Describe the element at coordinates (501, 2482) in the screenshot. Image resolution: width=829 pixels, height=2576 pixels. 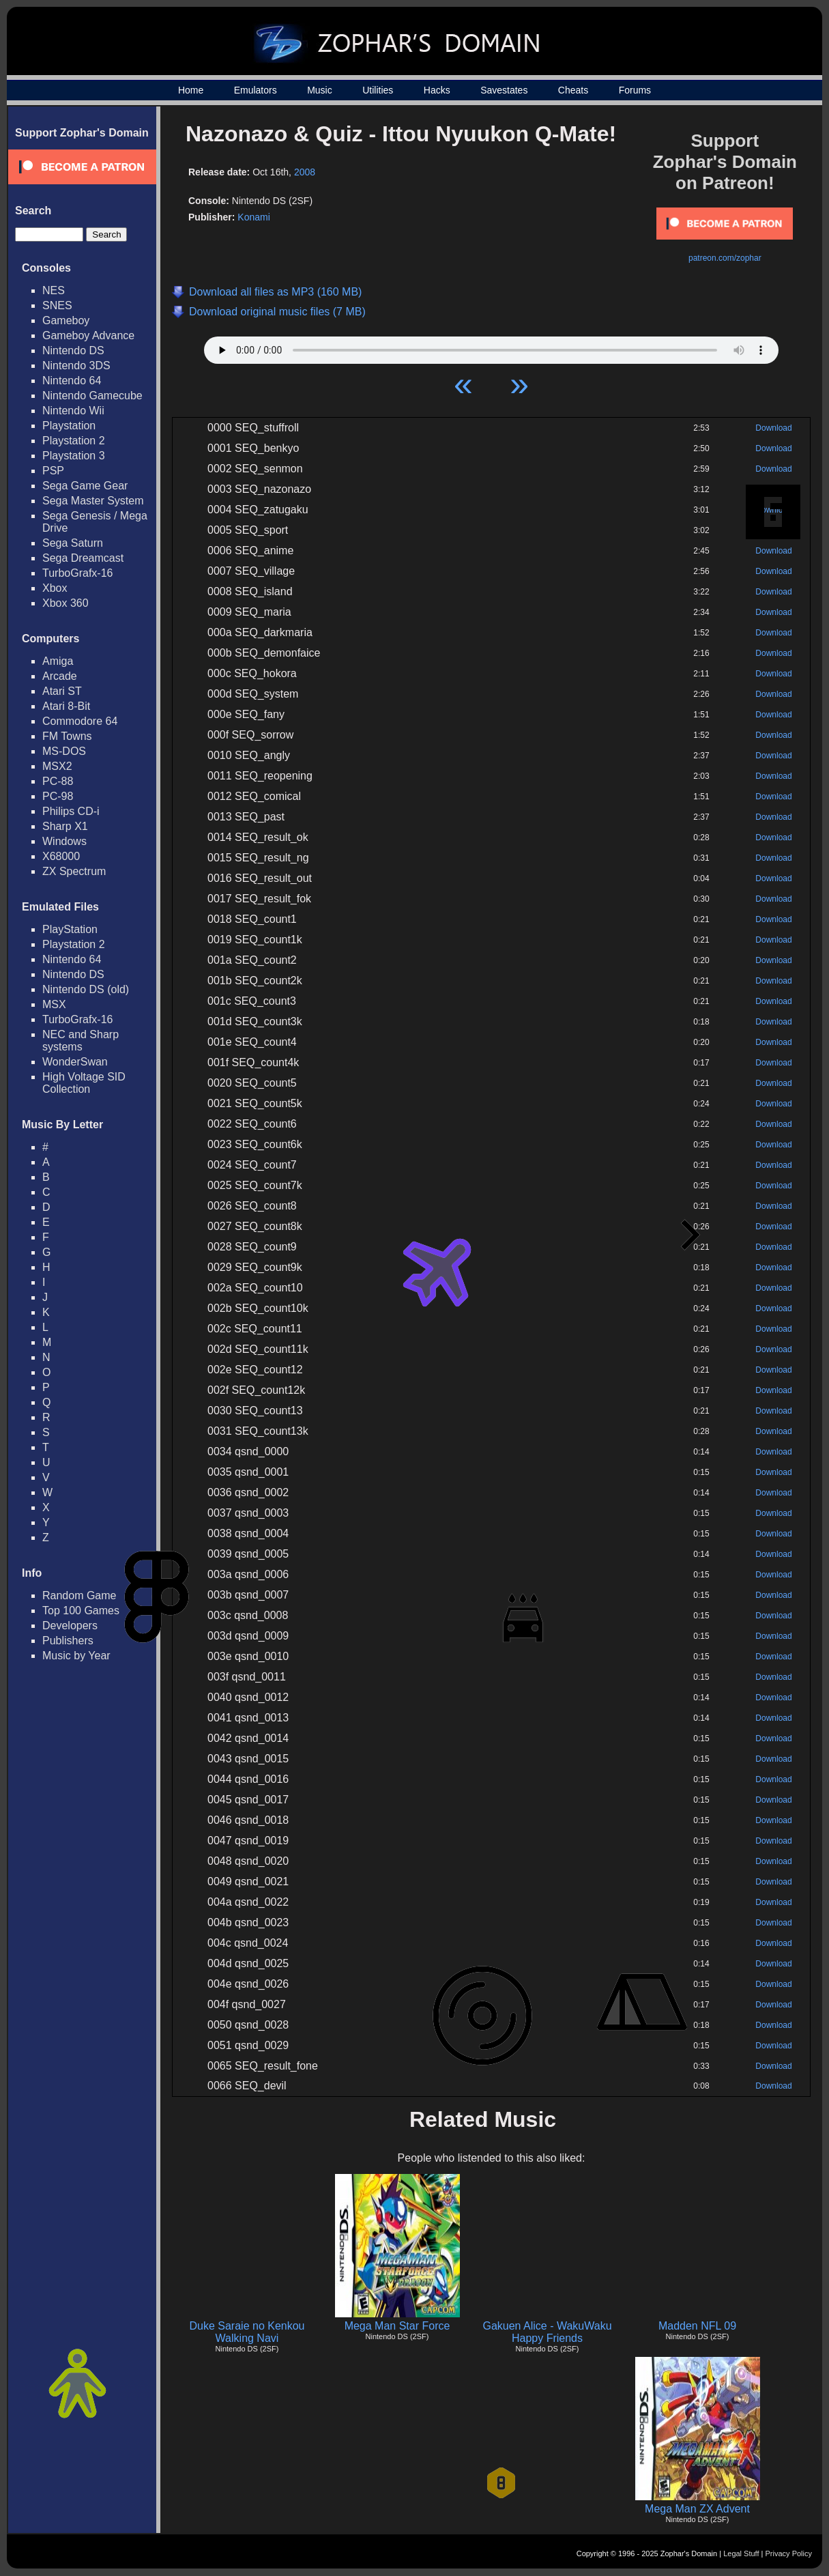
I see `indicates step 8 in a multi-step process` at that location.